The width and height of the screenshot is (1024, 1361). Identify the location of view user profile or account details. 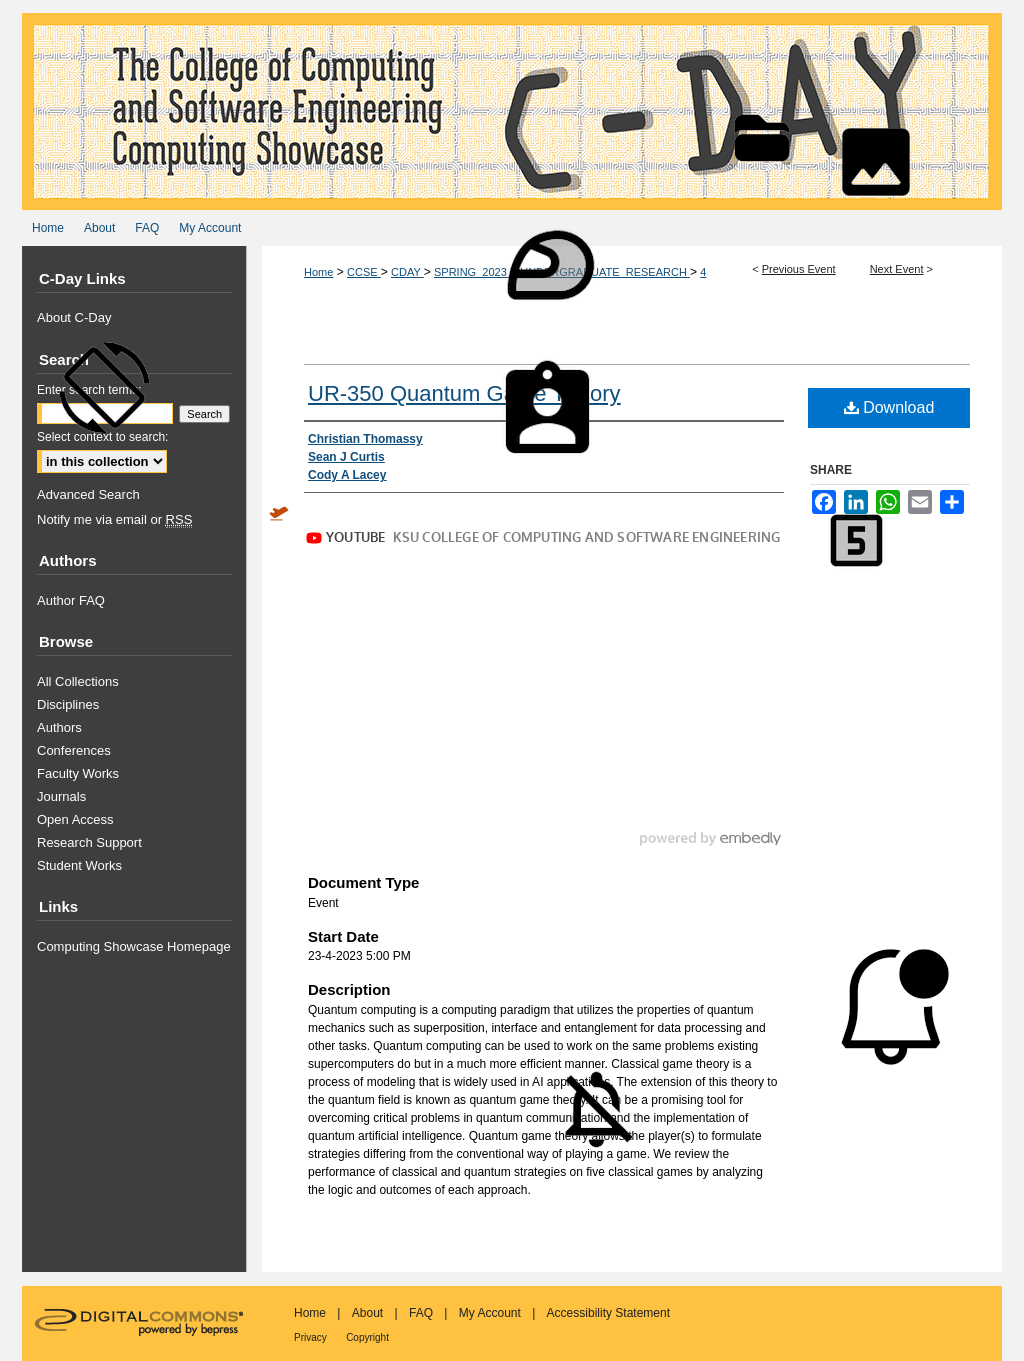
(547, 411).